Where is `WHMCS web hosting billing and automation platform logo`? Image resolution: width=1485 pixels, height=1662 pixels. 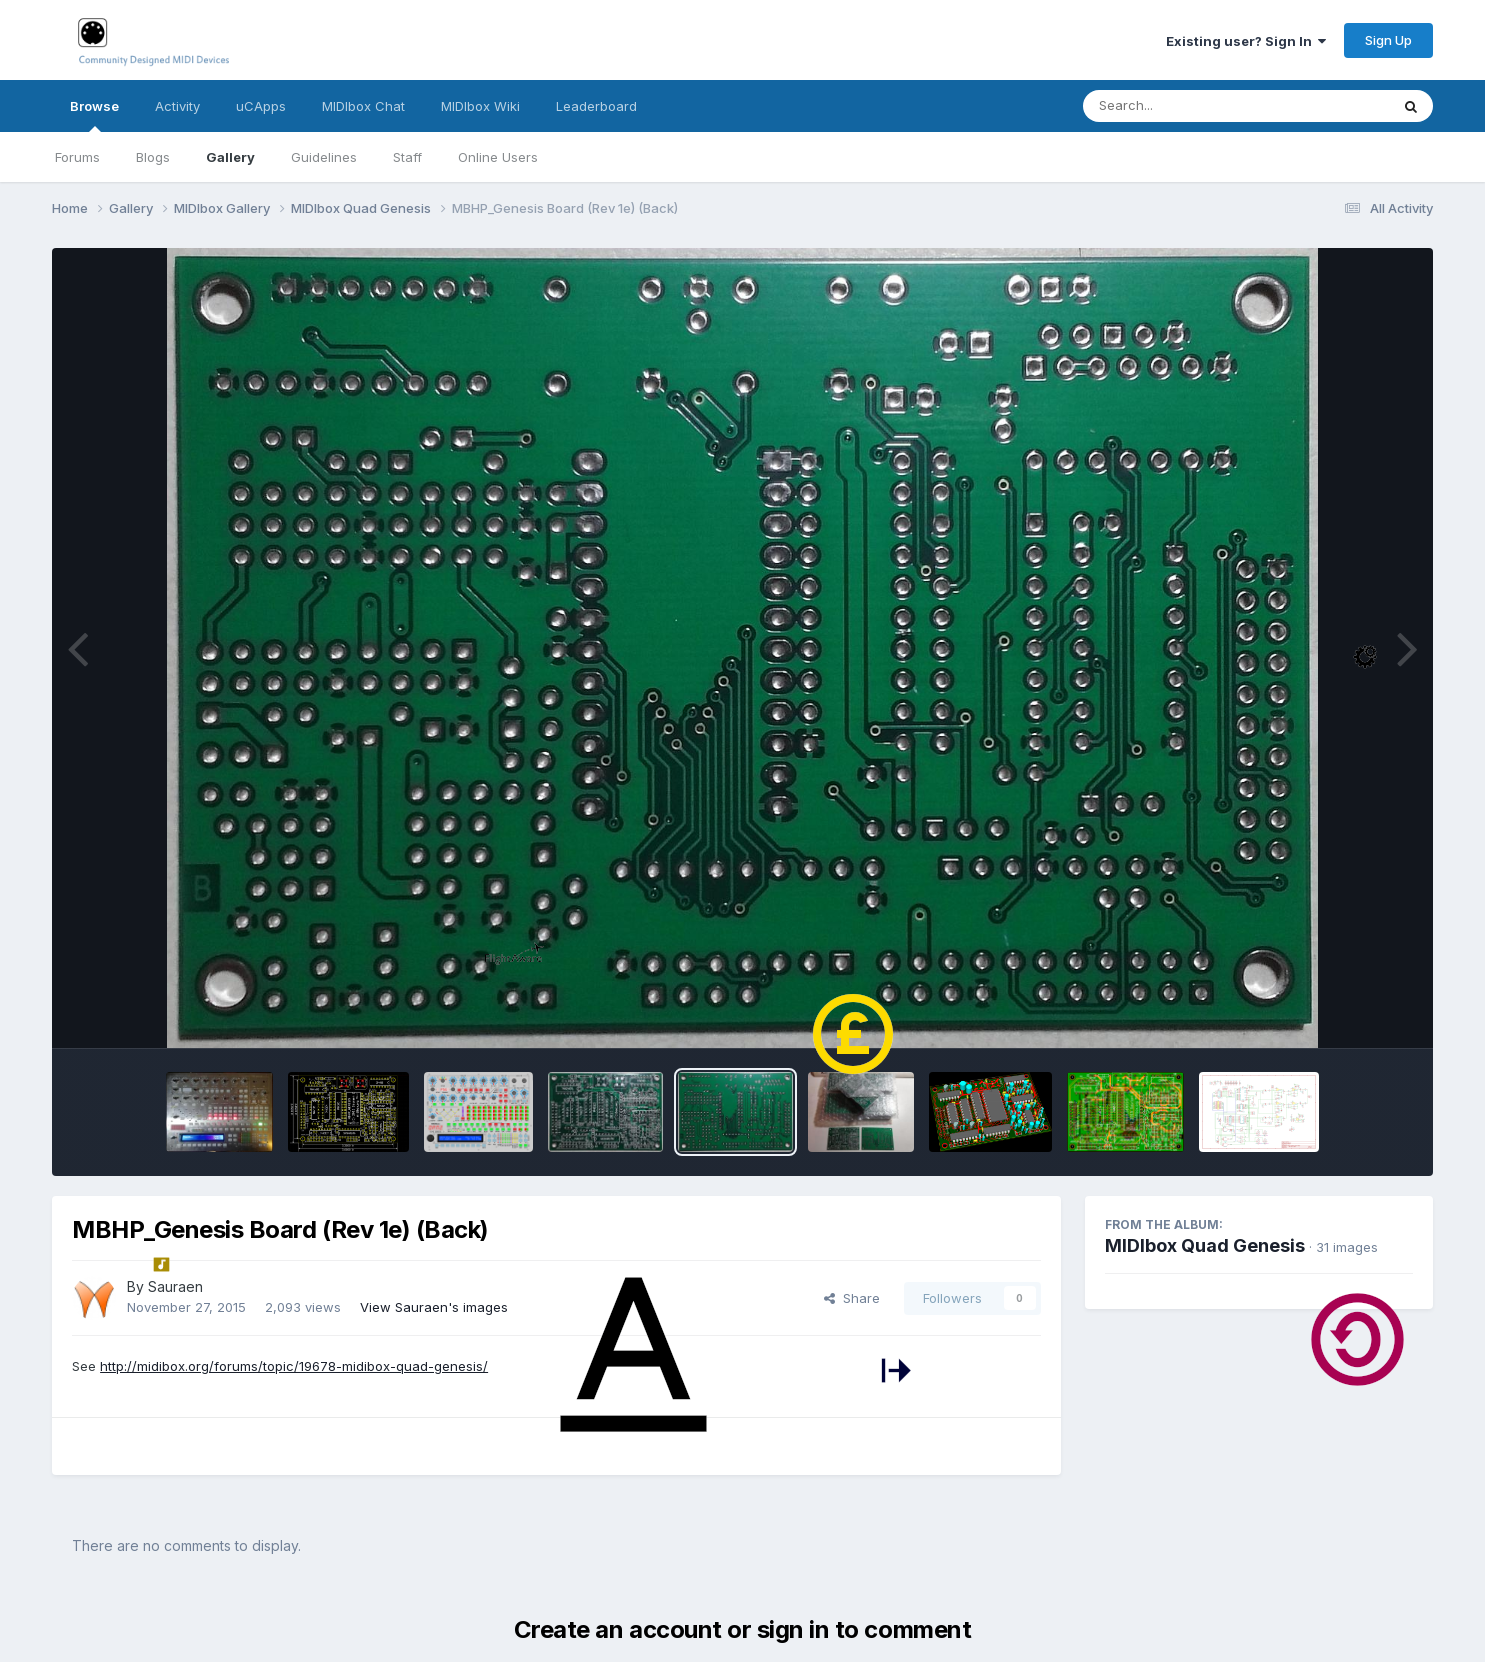 WHMCS web hosting billing and automation platform logo is located at coordinates (1365, 657).